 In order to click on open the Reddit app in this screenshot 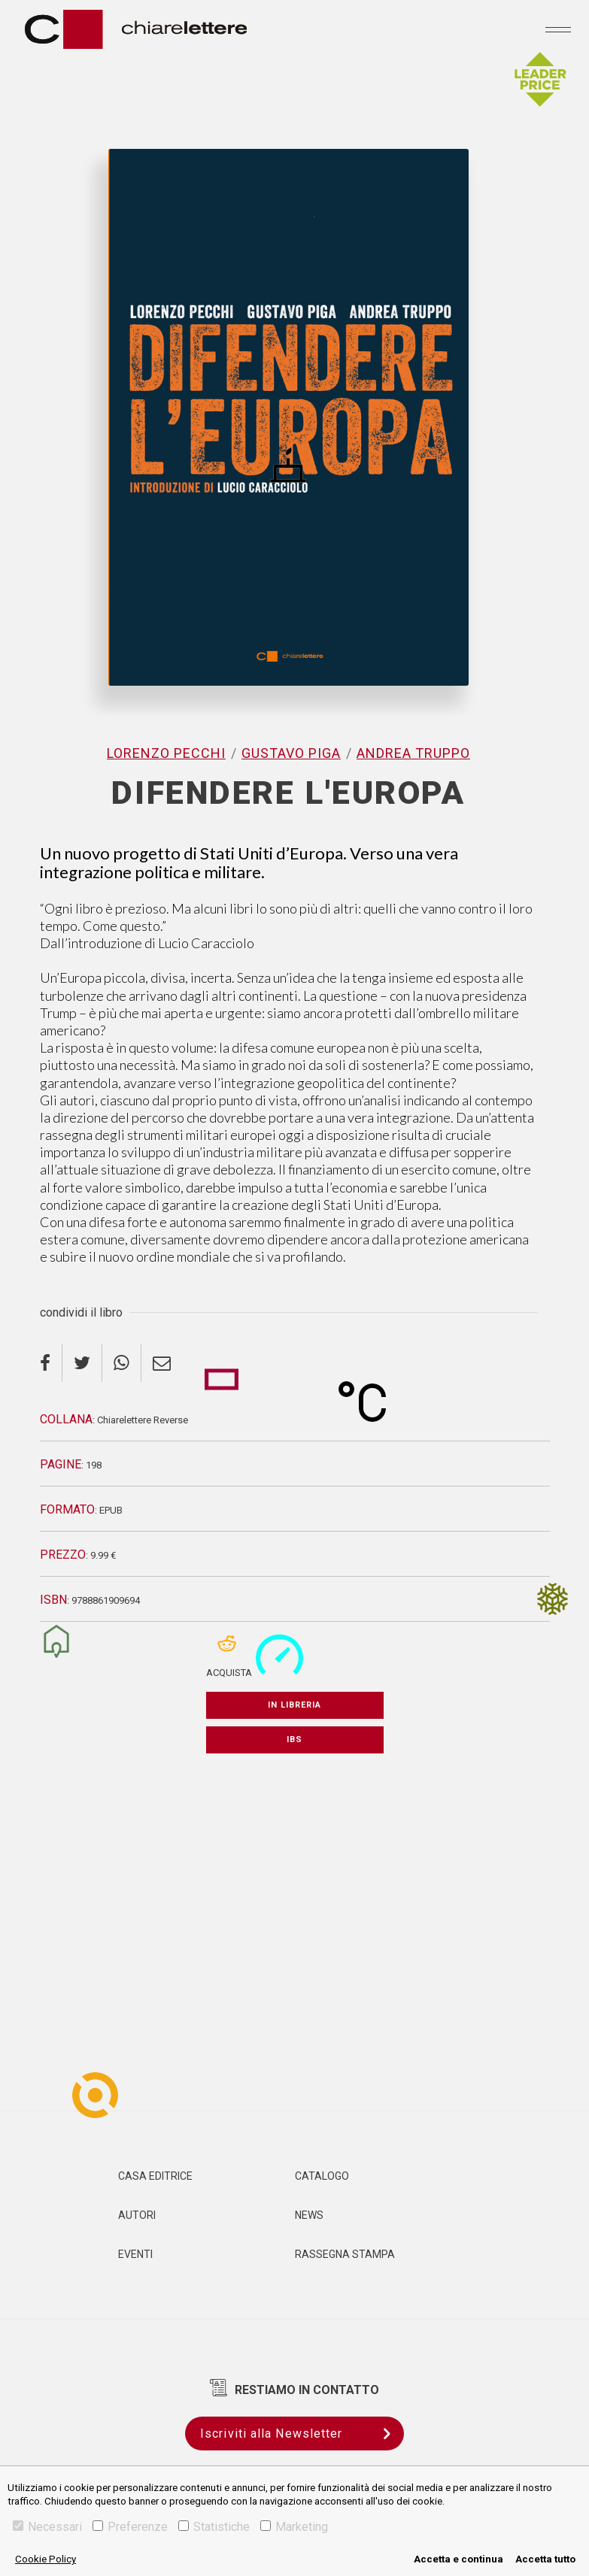, I will do `click(226, 1643)`.